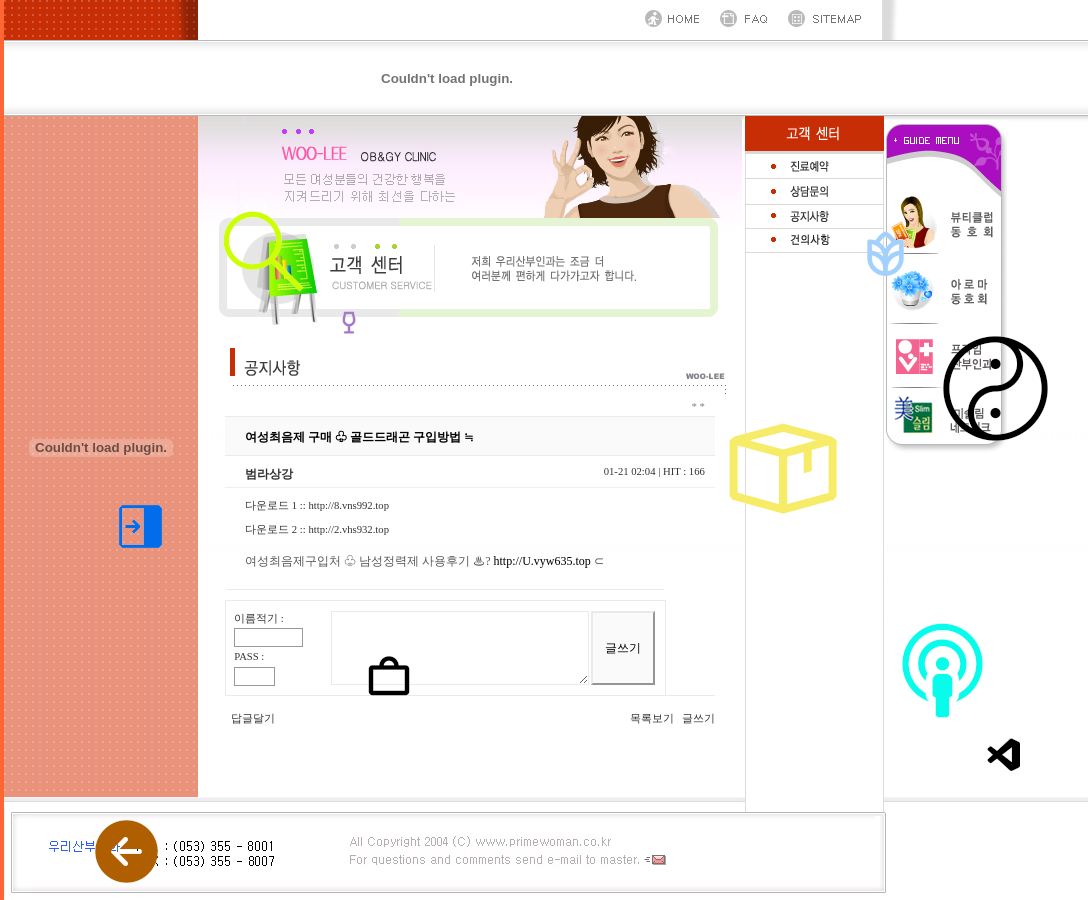 The image size is (1088, 900). Describe the element at coordinates (885, 254) in the screenshot. I see `indicates grain or wheat-based ingredients` at that location.